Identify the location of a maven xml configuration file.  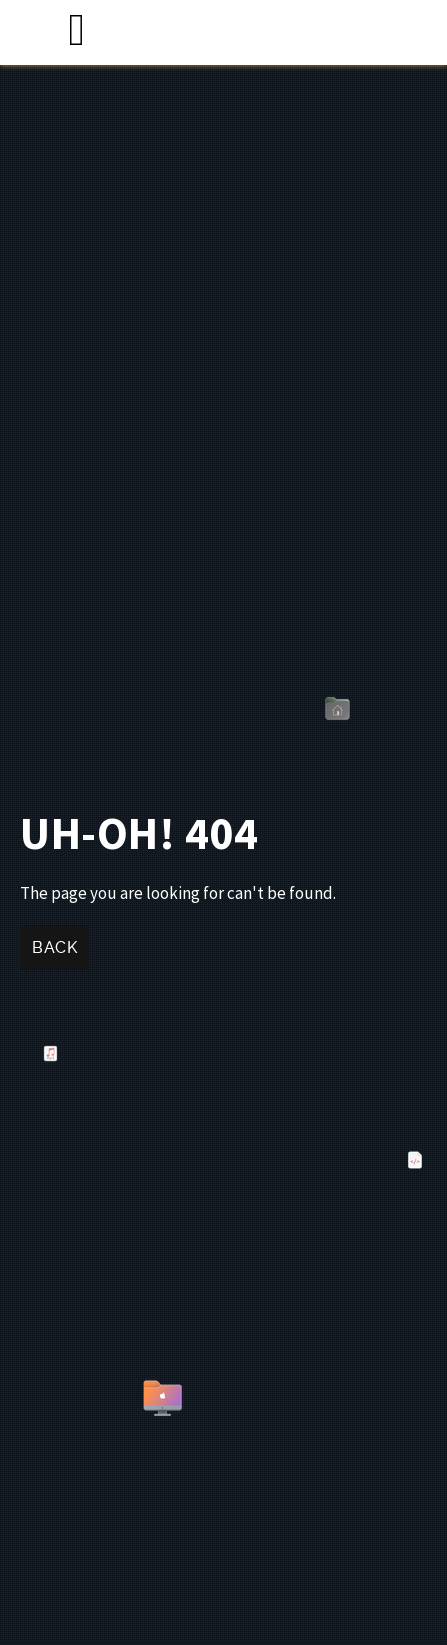
(415, 1160).